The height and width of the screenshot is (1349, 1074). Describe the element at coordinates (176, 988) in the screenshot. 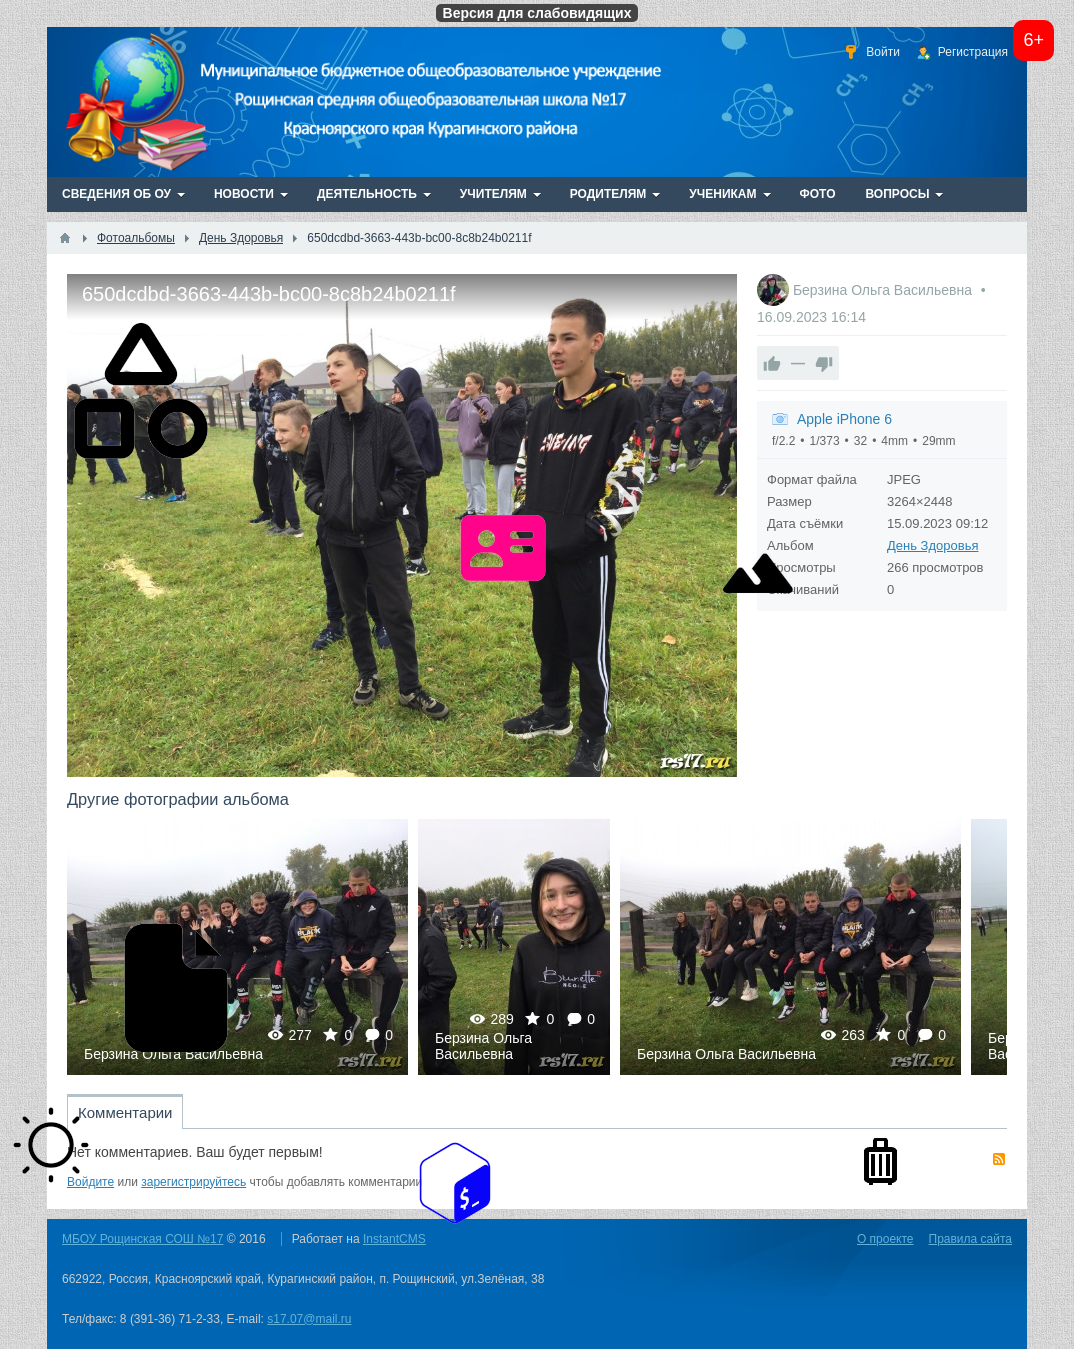

I see `open or view a file` at that location.